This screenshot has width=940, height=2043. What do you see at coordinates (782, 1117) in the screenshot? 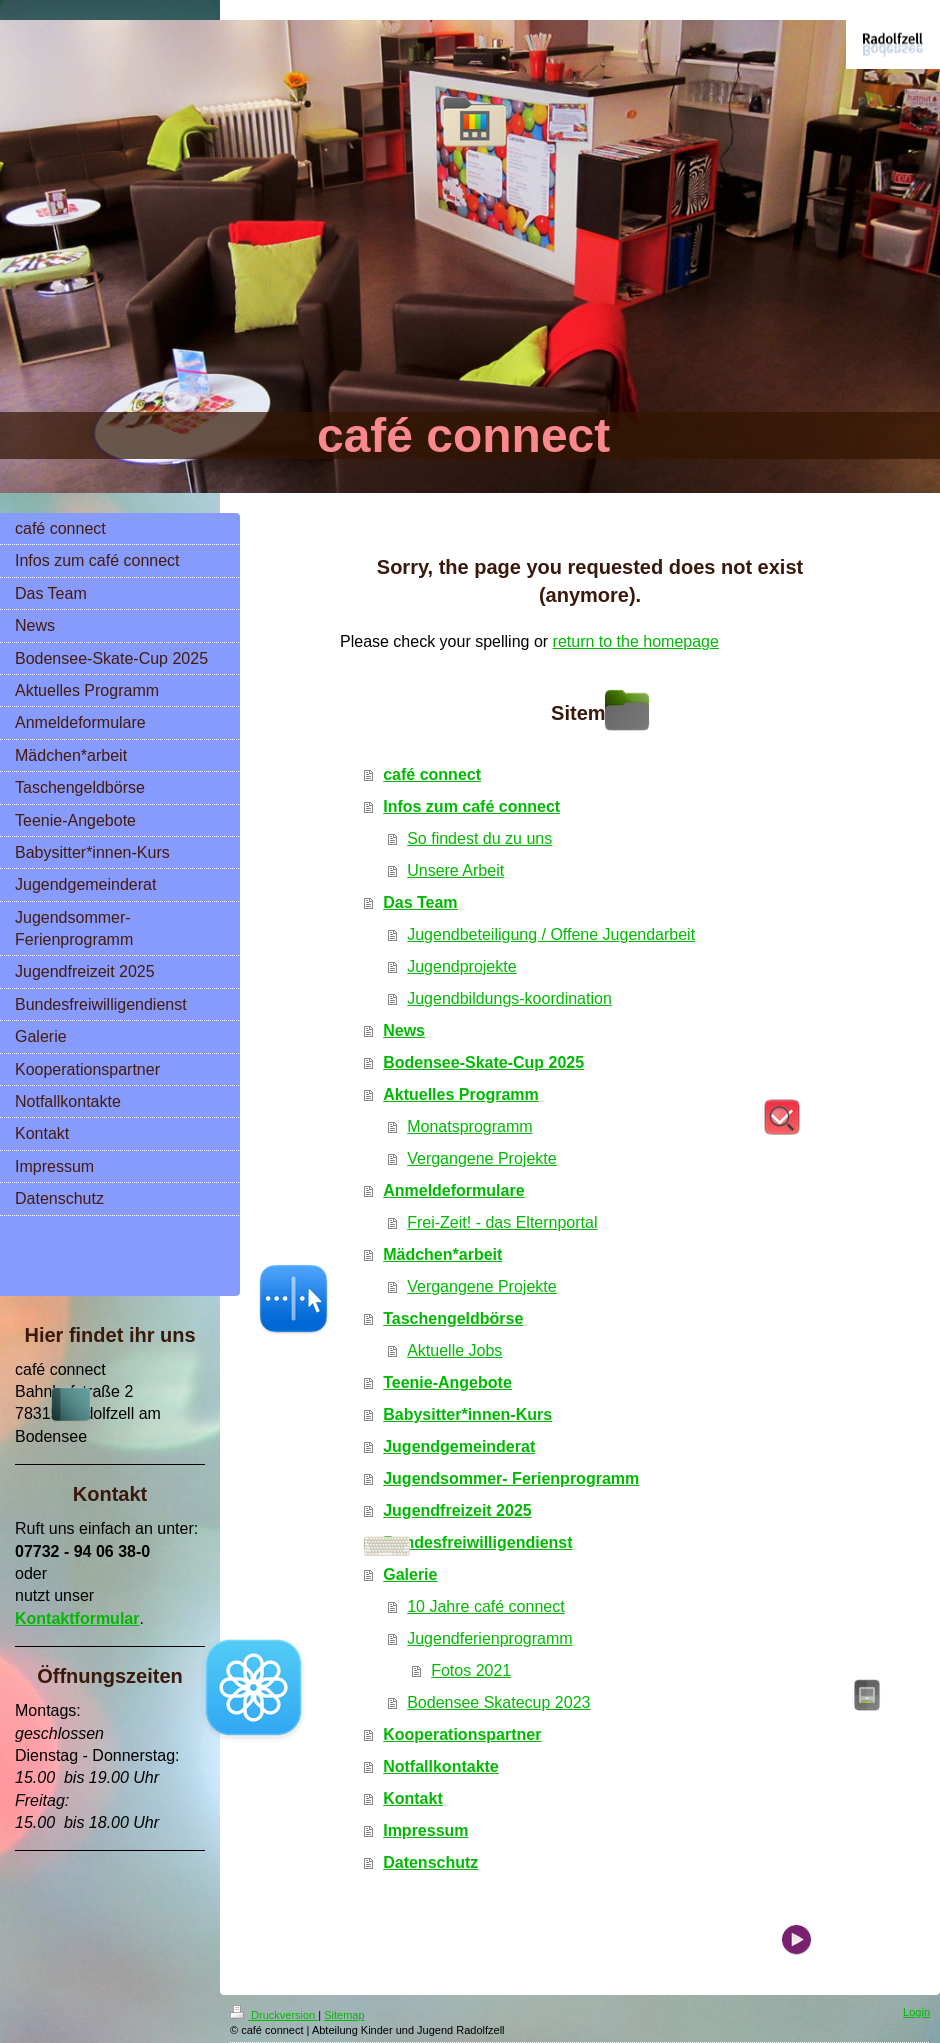
I see `open system configuration tool` at bounding box center [782, 1117].